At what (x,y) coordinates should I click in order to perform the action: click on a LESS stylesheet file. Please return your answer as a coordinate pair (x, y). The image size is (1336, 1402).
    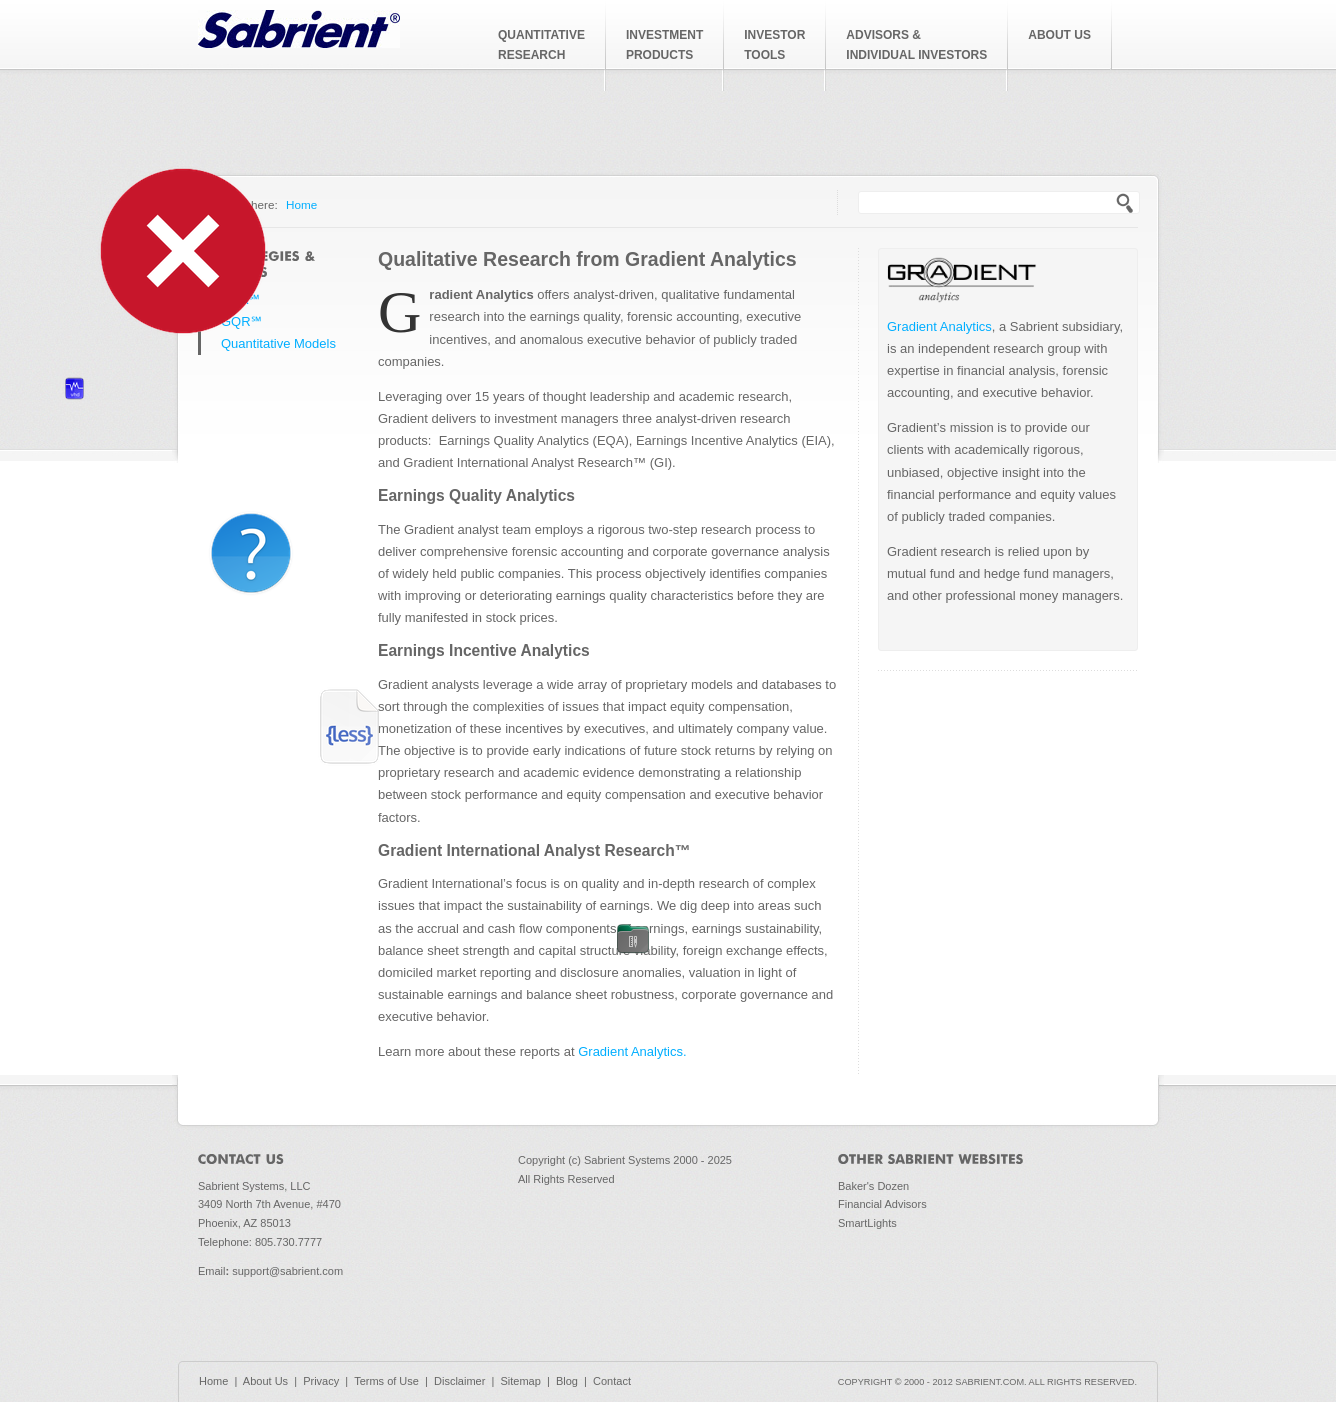
    Looking at the image, I should click on (349, 726).